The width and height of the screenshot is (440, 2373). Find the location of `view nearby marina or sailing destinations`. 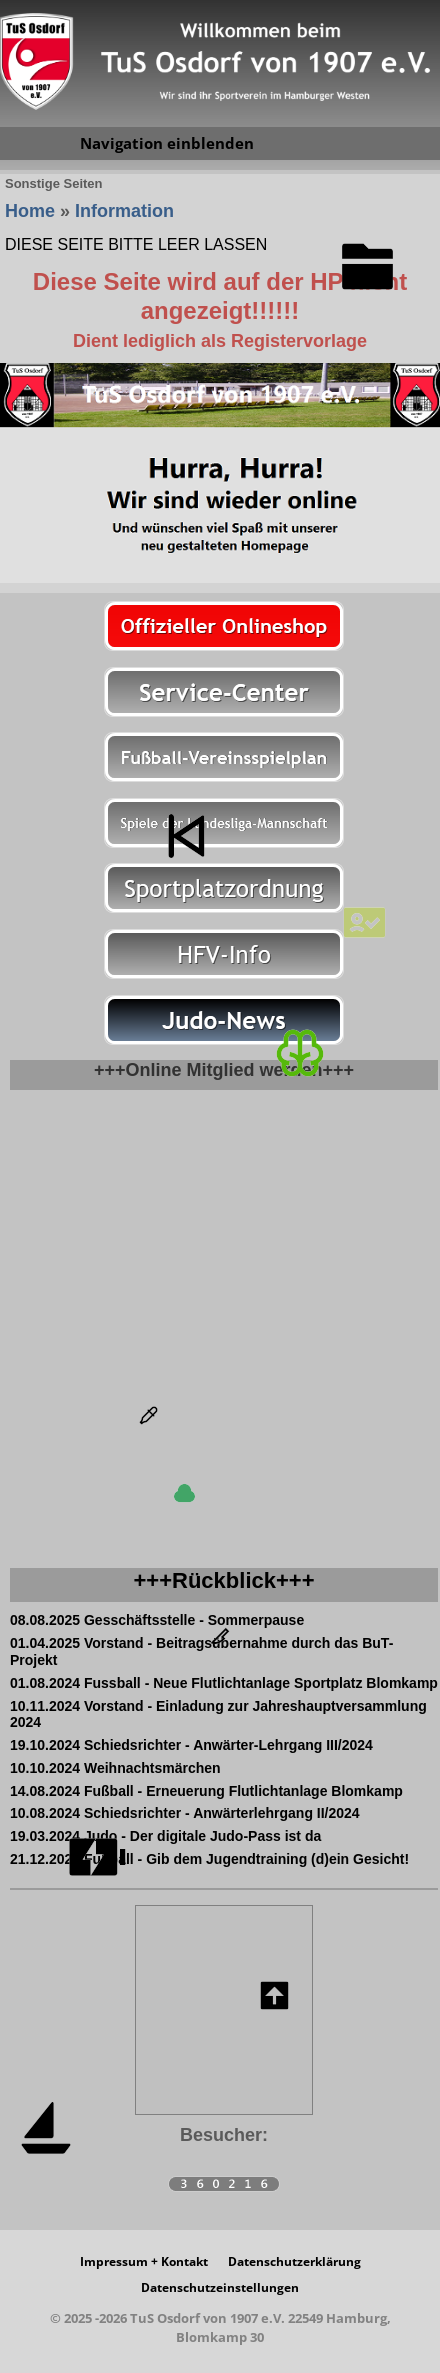

view nearby marina or sailing destinations is located at coordinates (46, 2128).